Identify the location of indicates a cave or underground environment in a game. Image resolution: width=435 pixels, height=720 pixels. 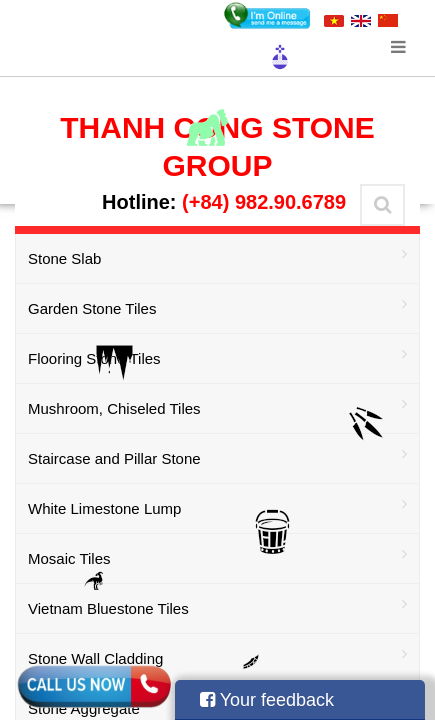
(114, 363).